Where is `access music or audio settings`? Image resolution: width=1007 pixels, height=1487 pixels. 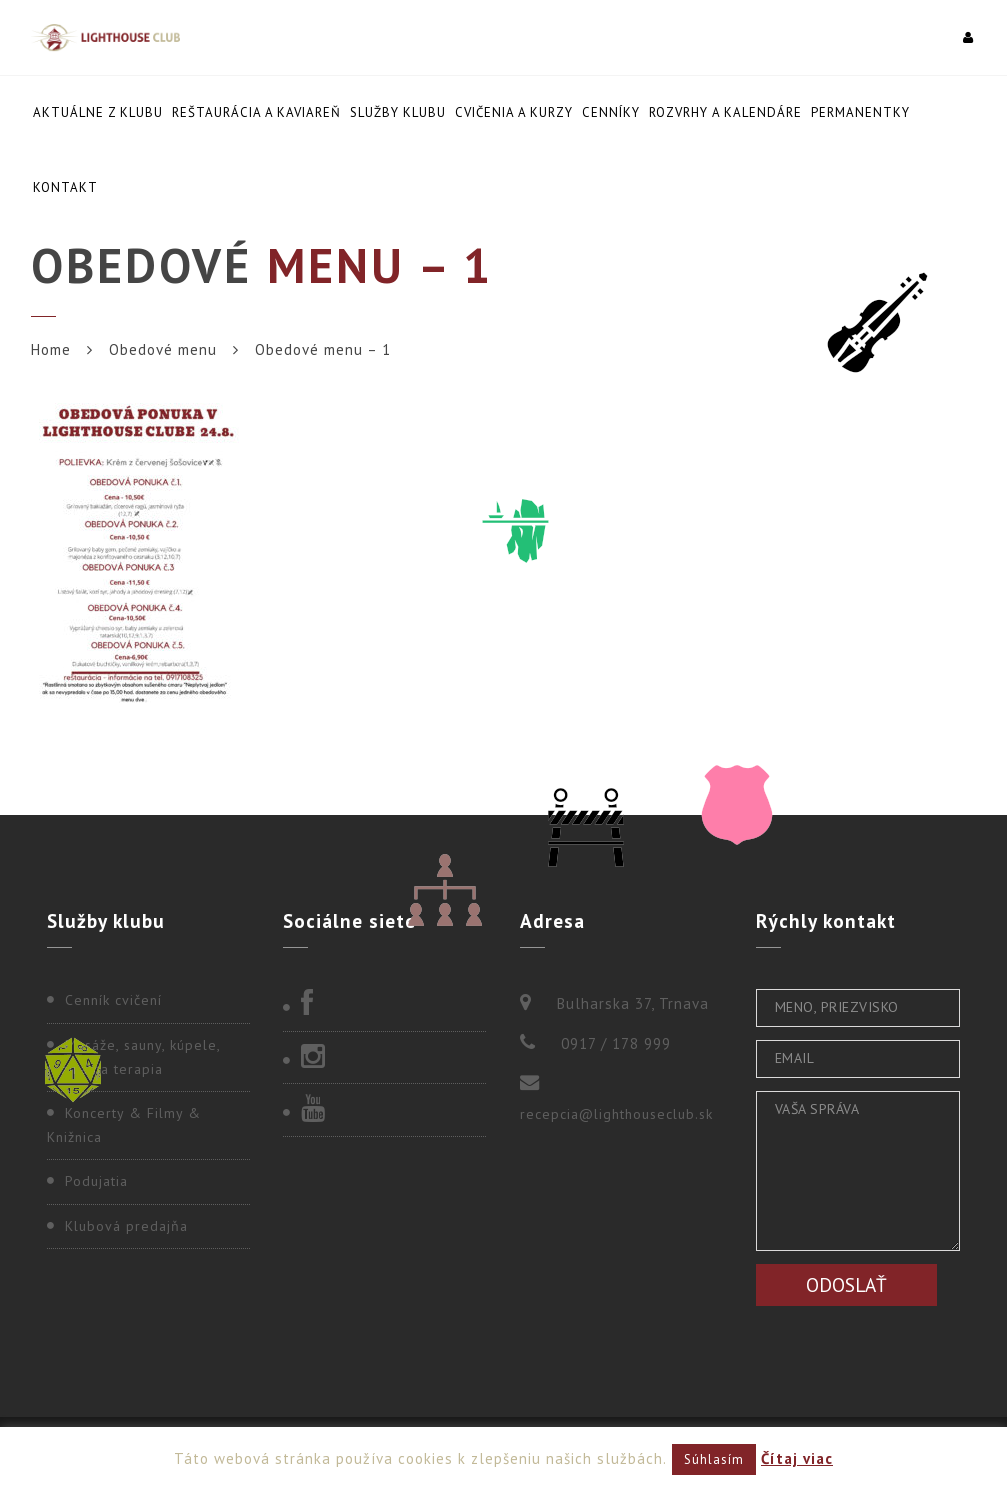
access music or audio settings is located at coordinates (877, 322).